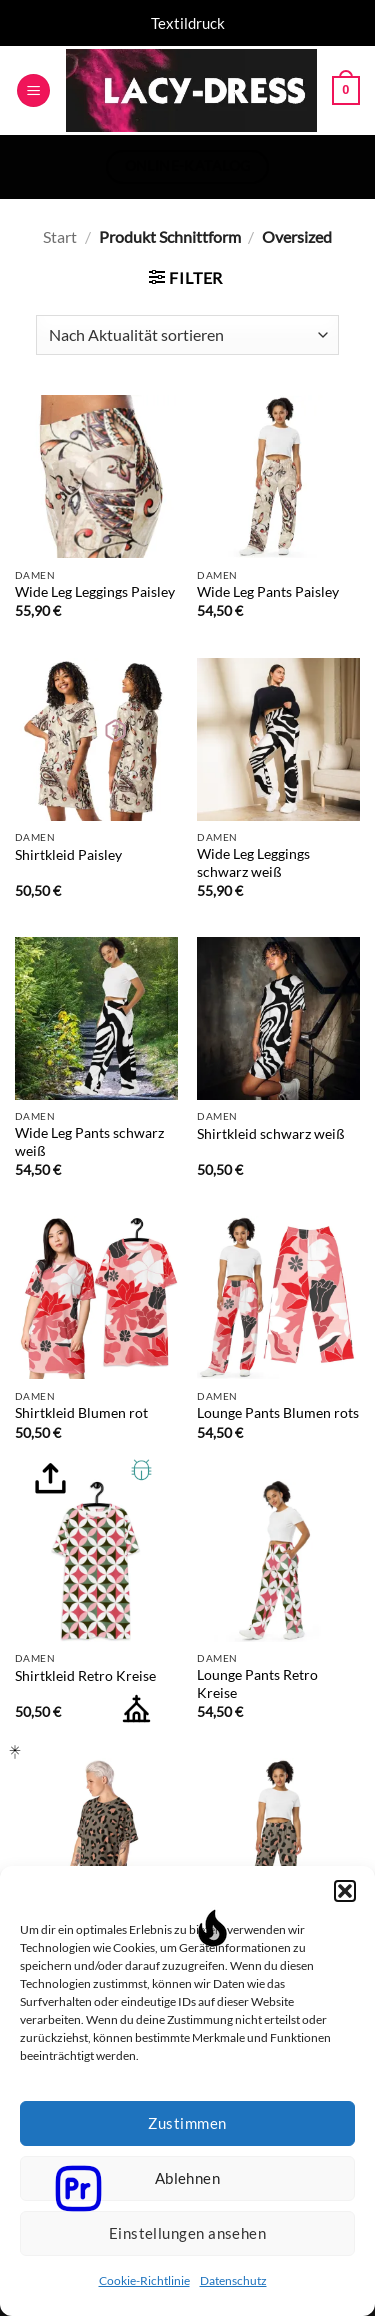 The image size is (375, 2316). Describe the element at coordinates (78, 2188) in the screenshot. I see `open Adobe Premiere Pro` at that location.